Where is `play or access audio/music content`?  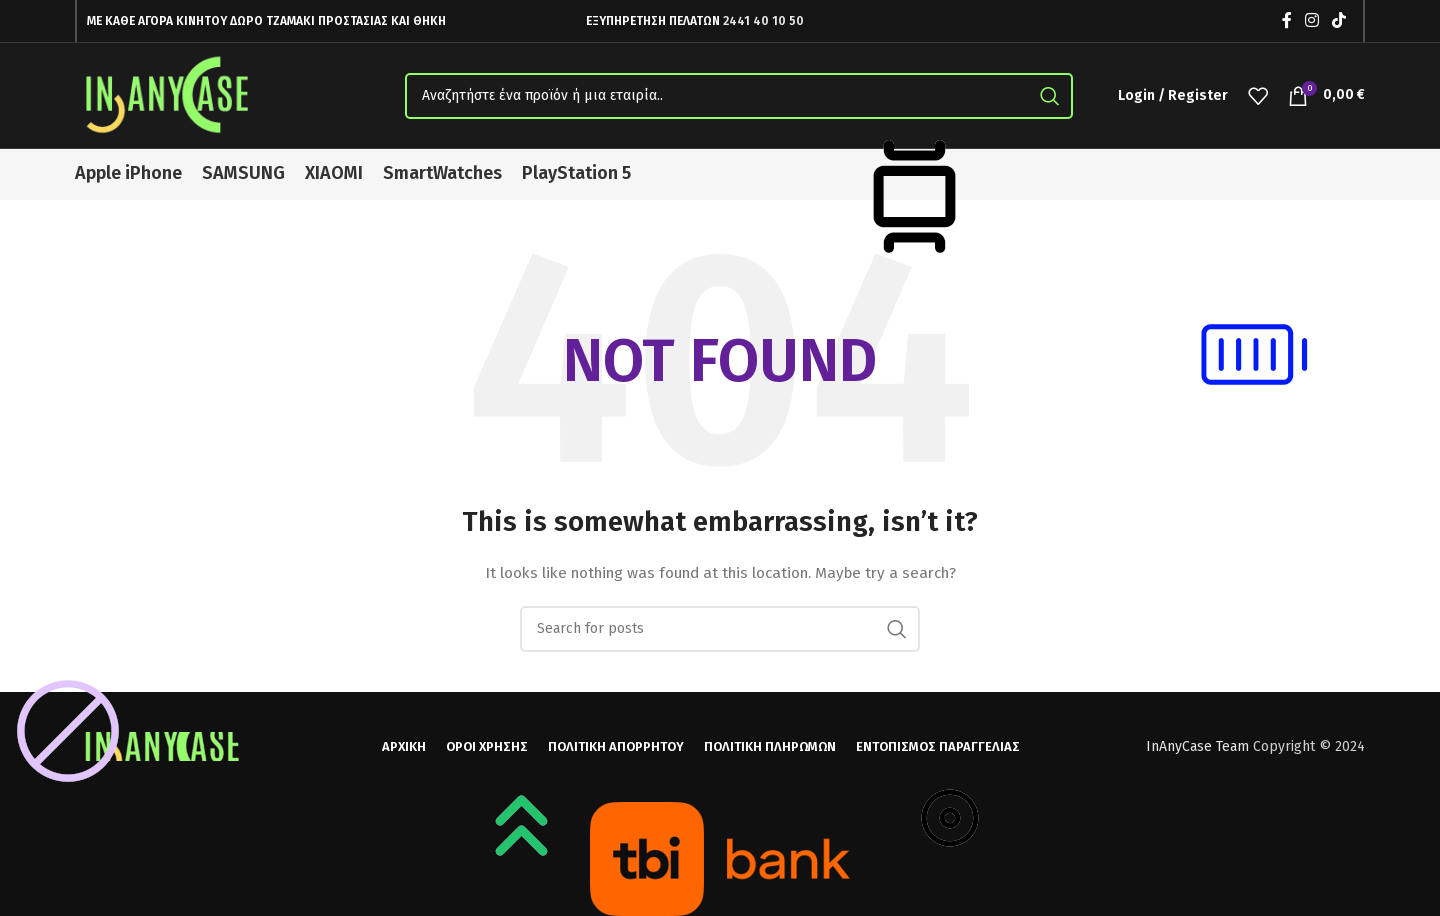 play or access audio/music content is located at coordinates (950, 818).